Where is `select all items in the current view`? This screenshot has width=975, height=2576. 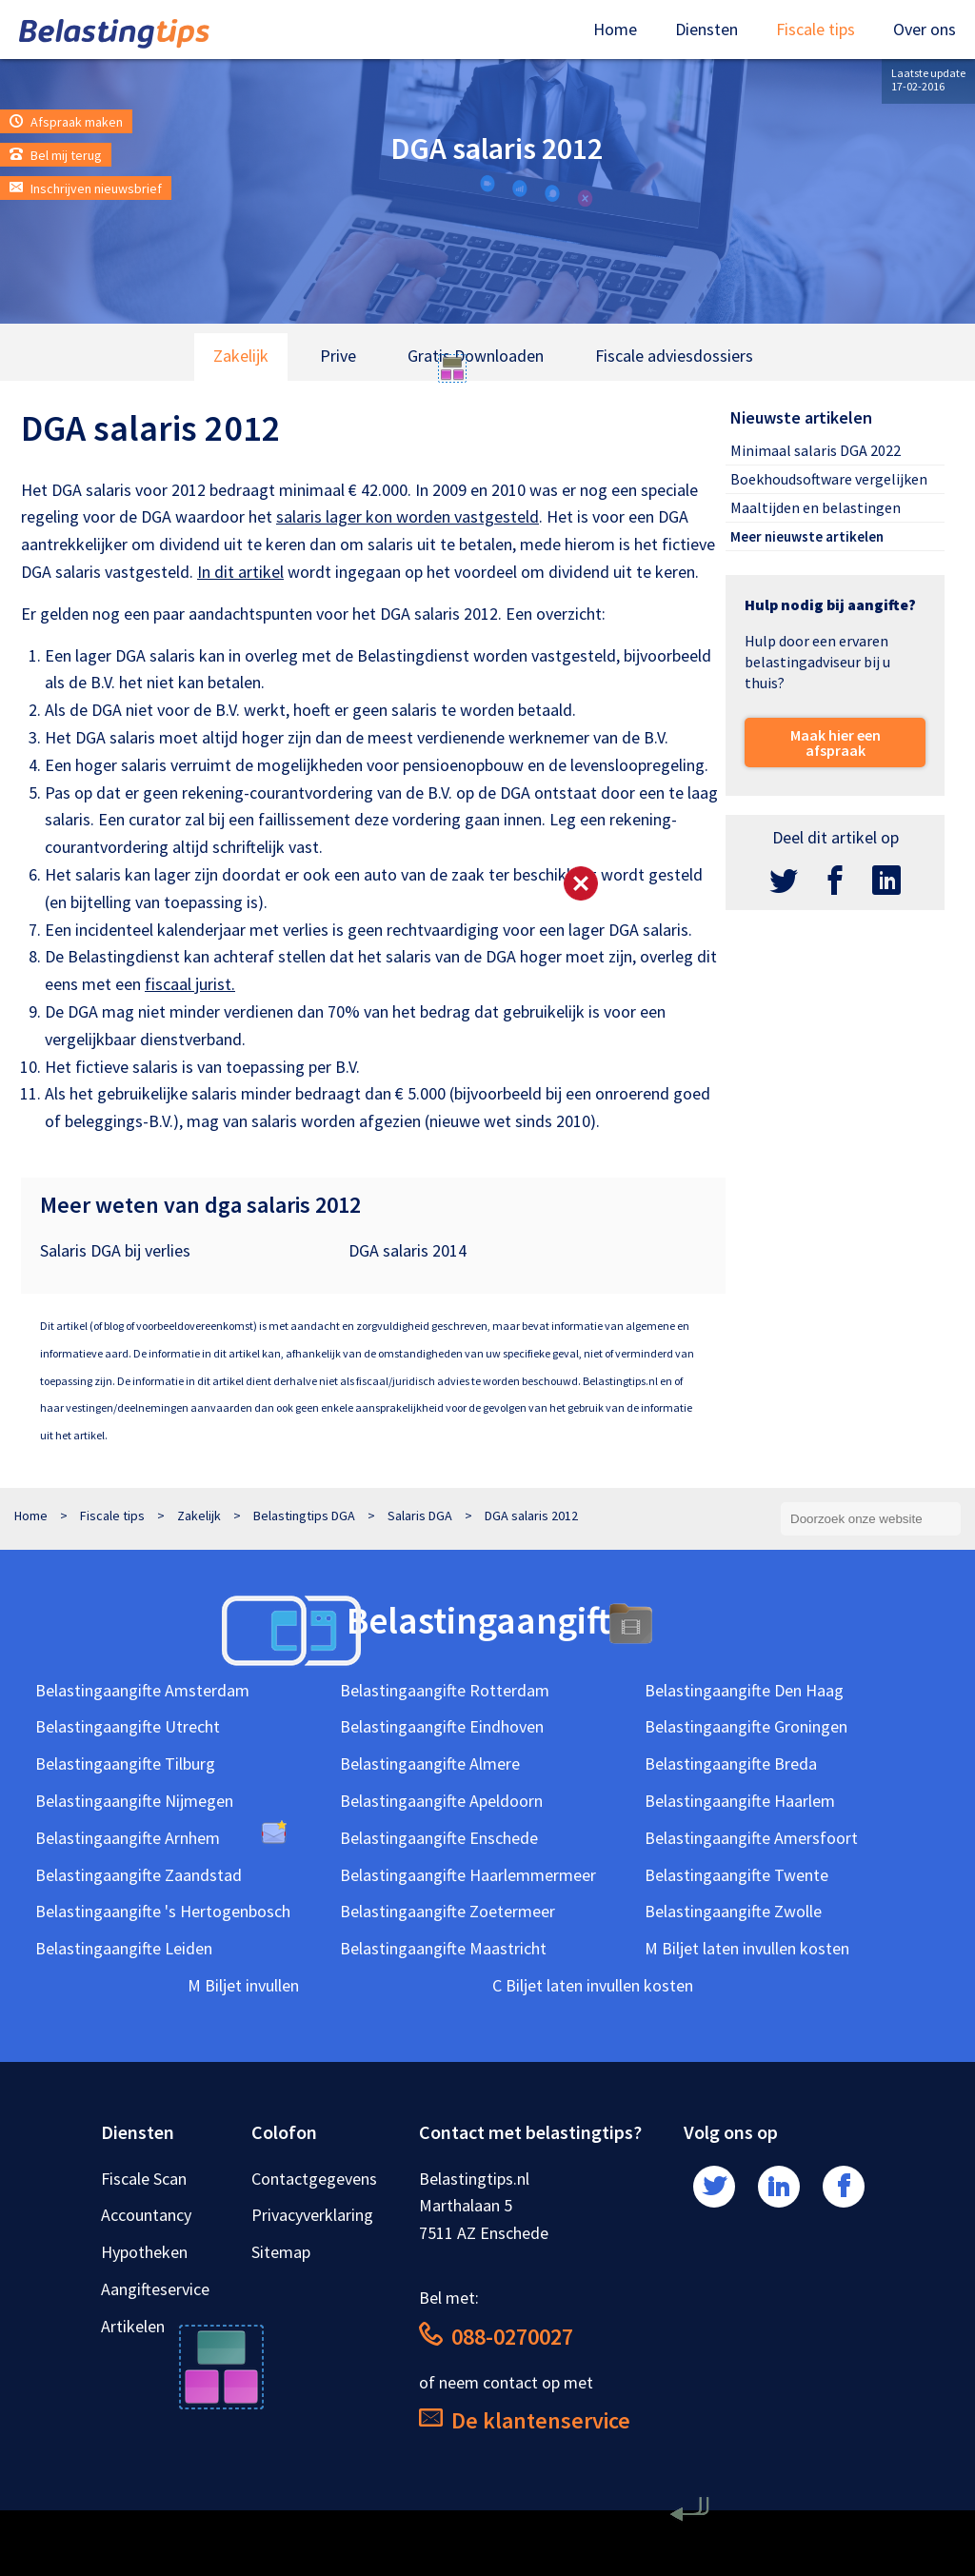
select all items in the current view is located at coordinates (221, 2367).